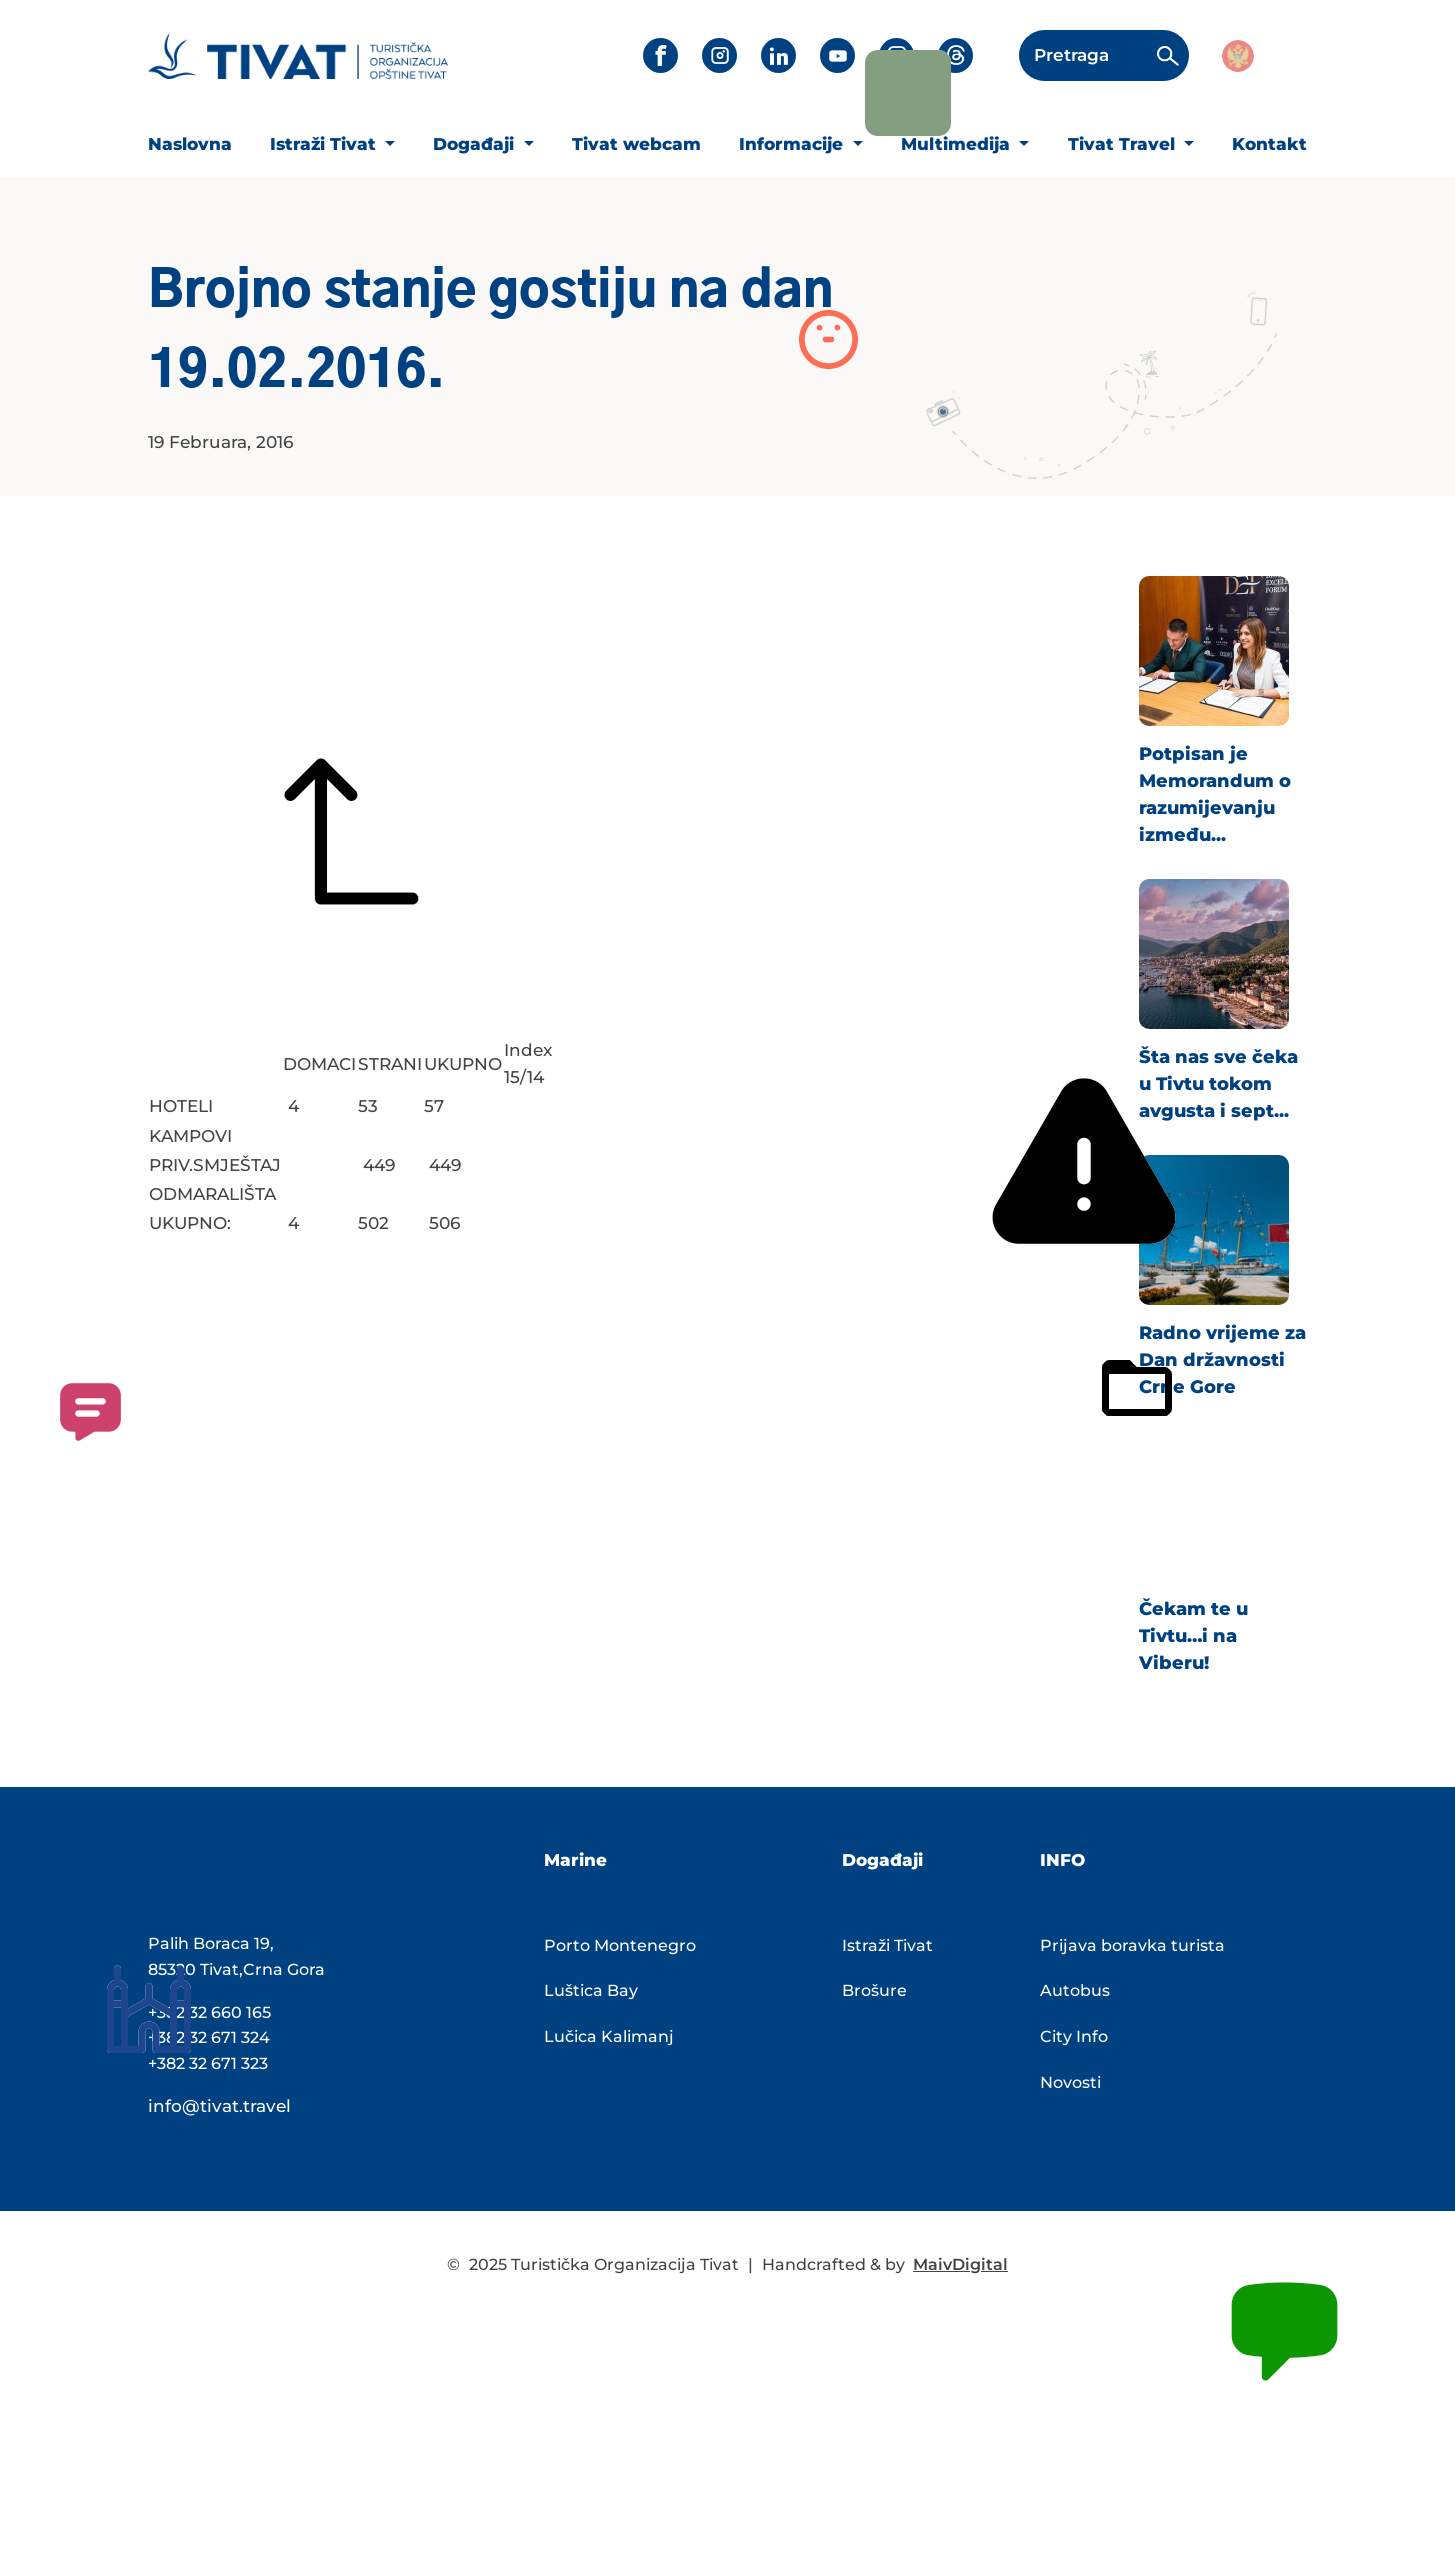  Describe the element at coordinates (1137, 1388) in the screenshot. I see `open or access a folder` at that location.